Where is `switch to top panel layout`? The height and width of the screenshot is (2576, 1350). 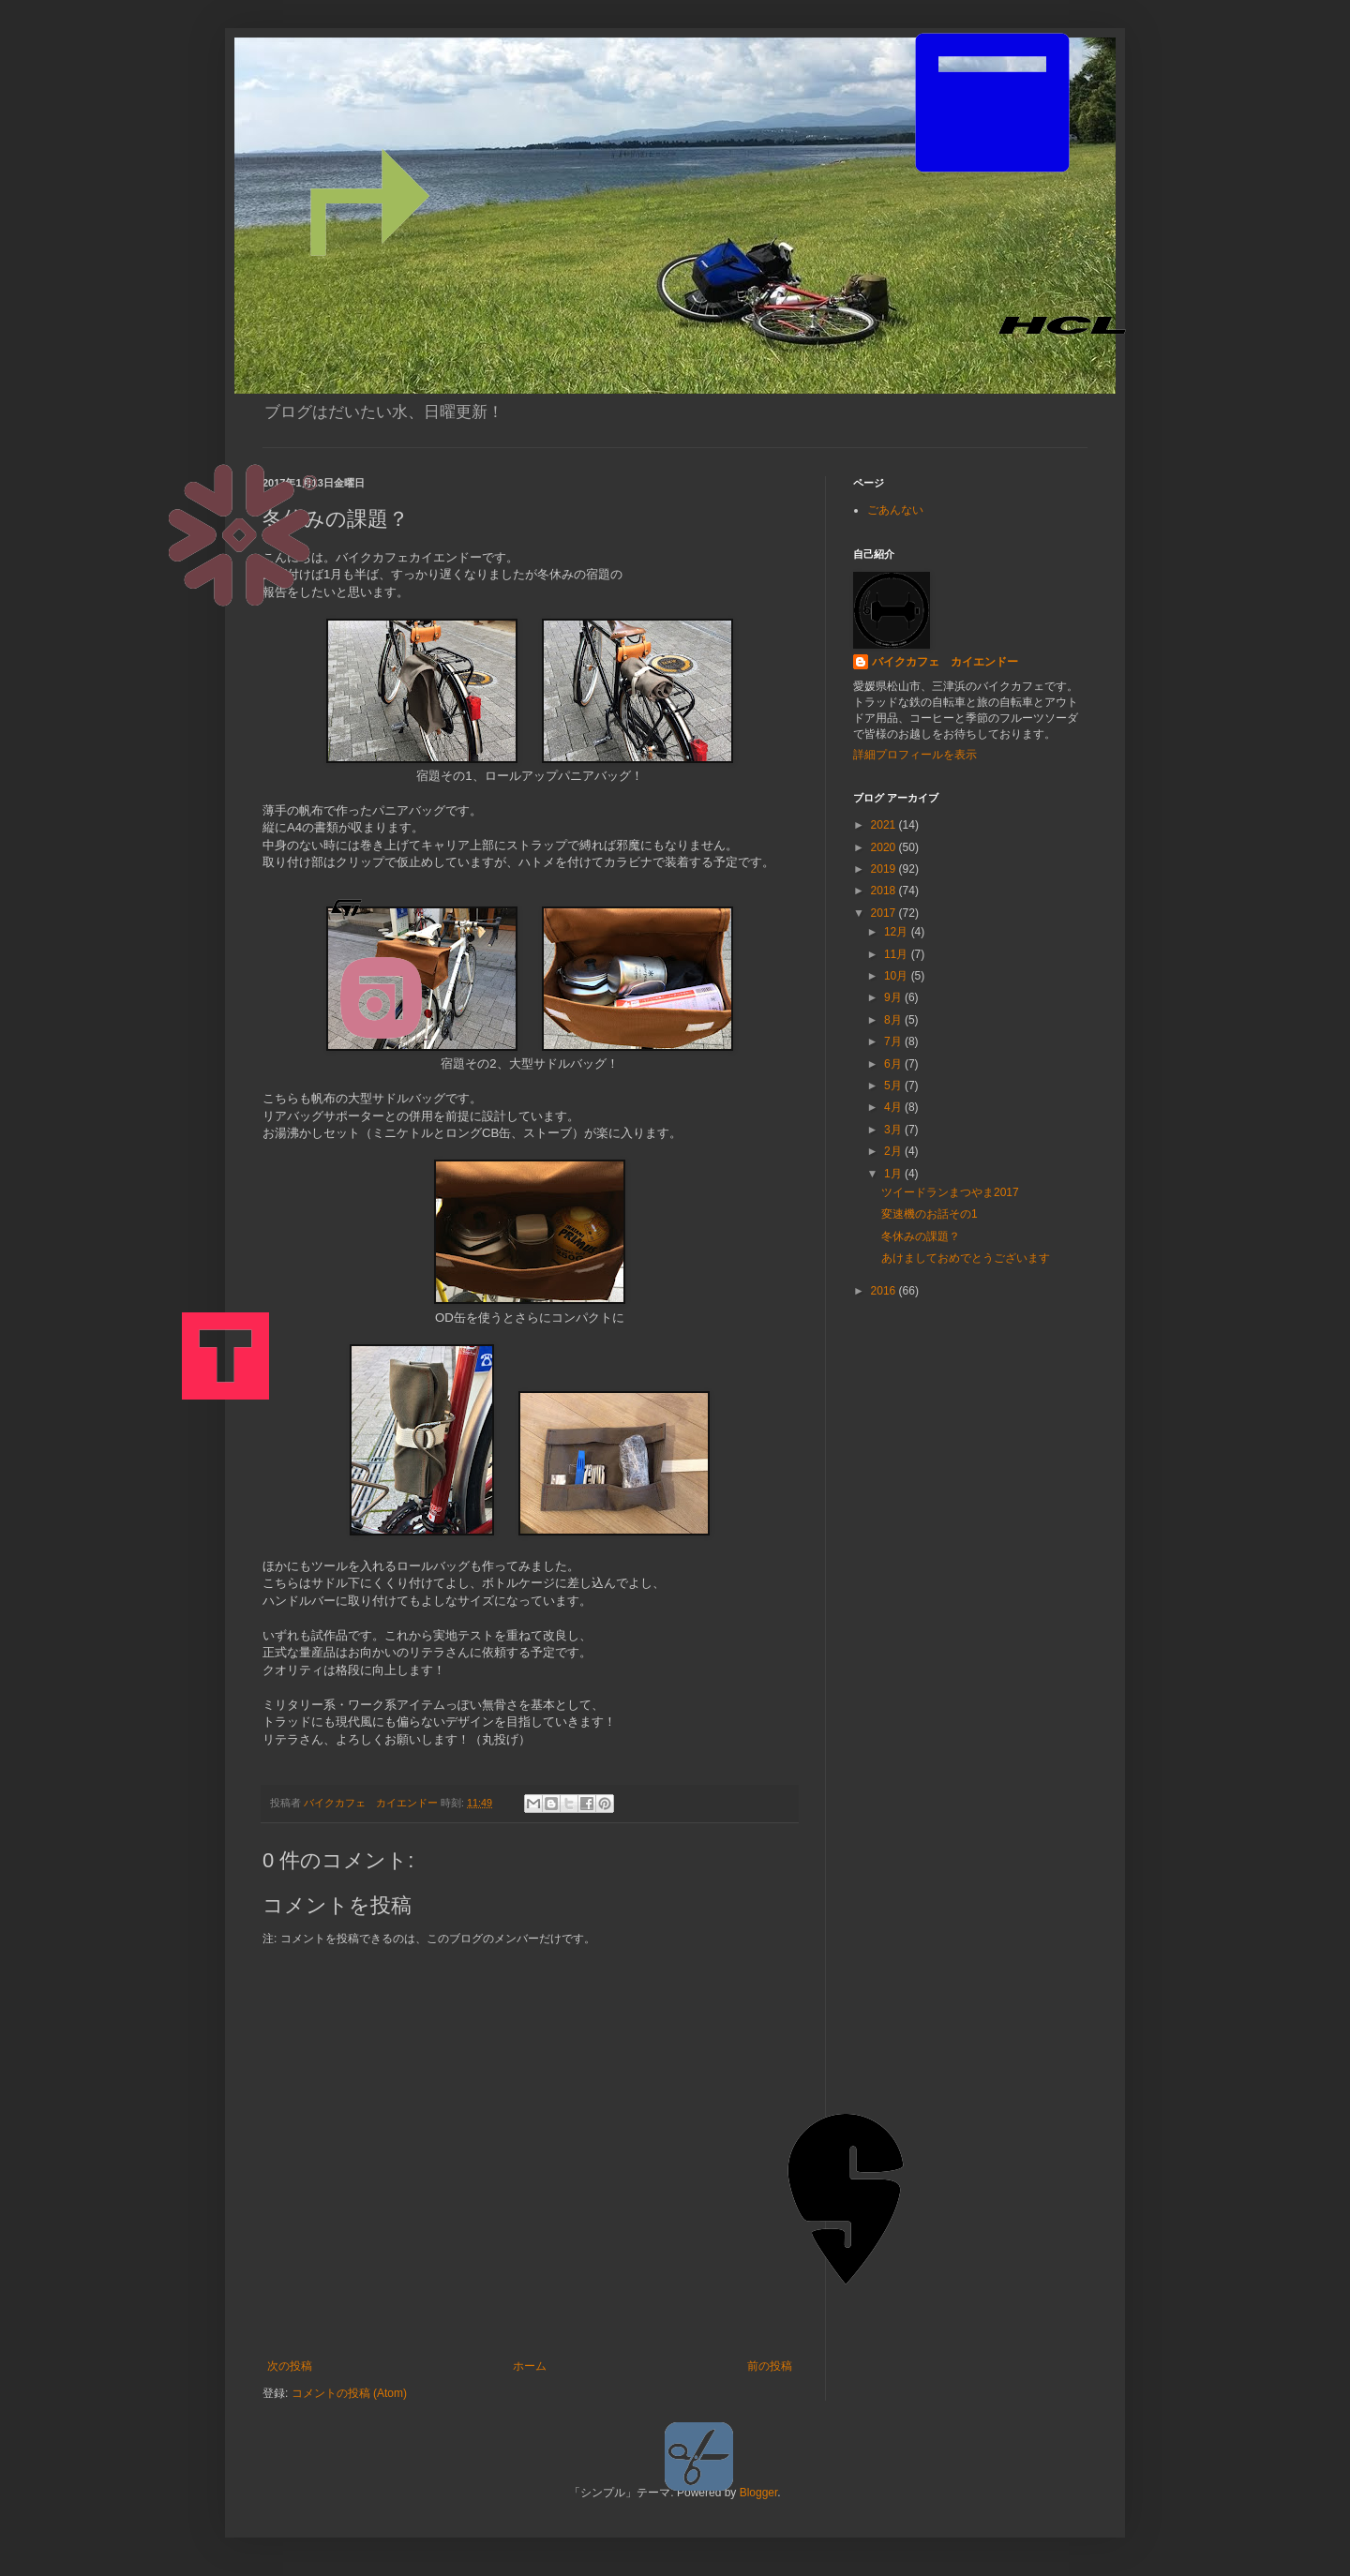 switch to top panel layout is located at coordinates (992, 102).